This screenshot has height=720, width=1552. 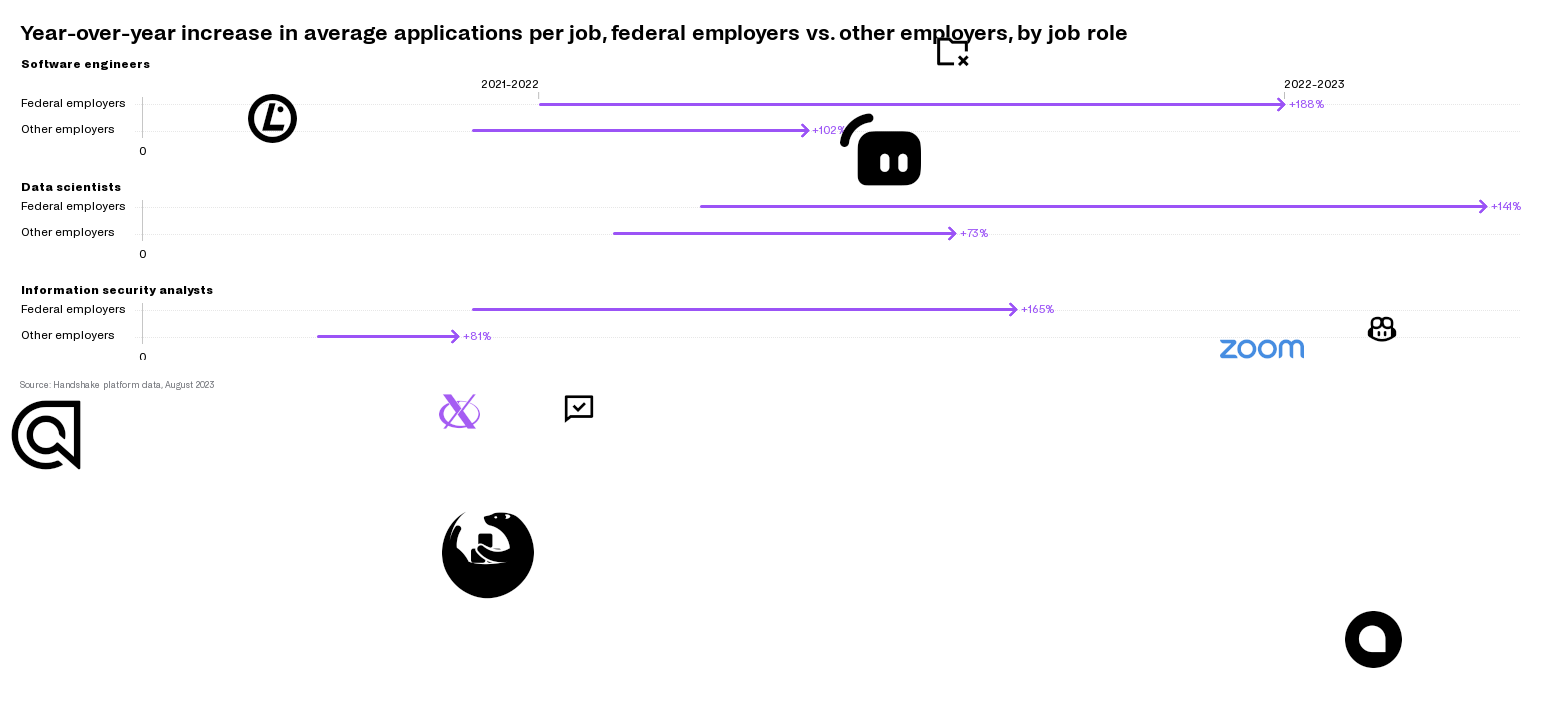 What do you see at coordinates (1382, 329) in the screenshot?
I see `open microsoft copilot` at bounding box center [1382, 329].